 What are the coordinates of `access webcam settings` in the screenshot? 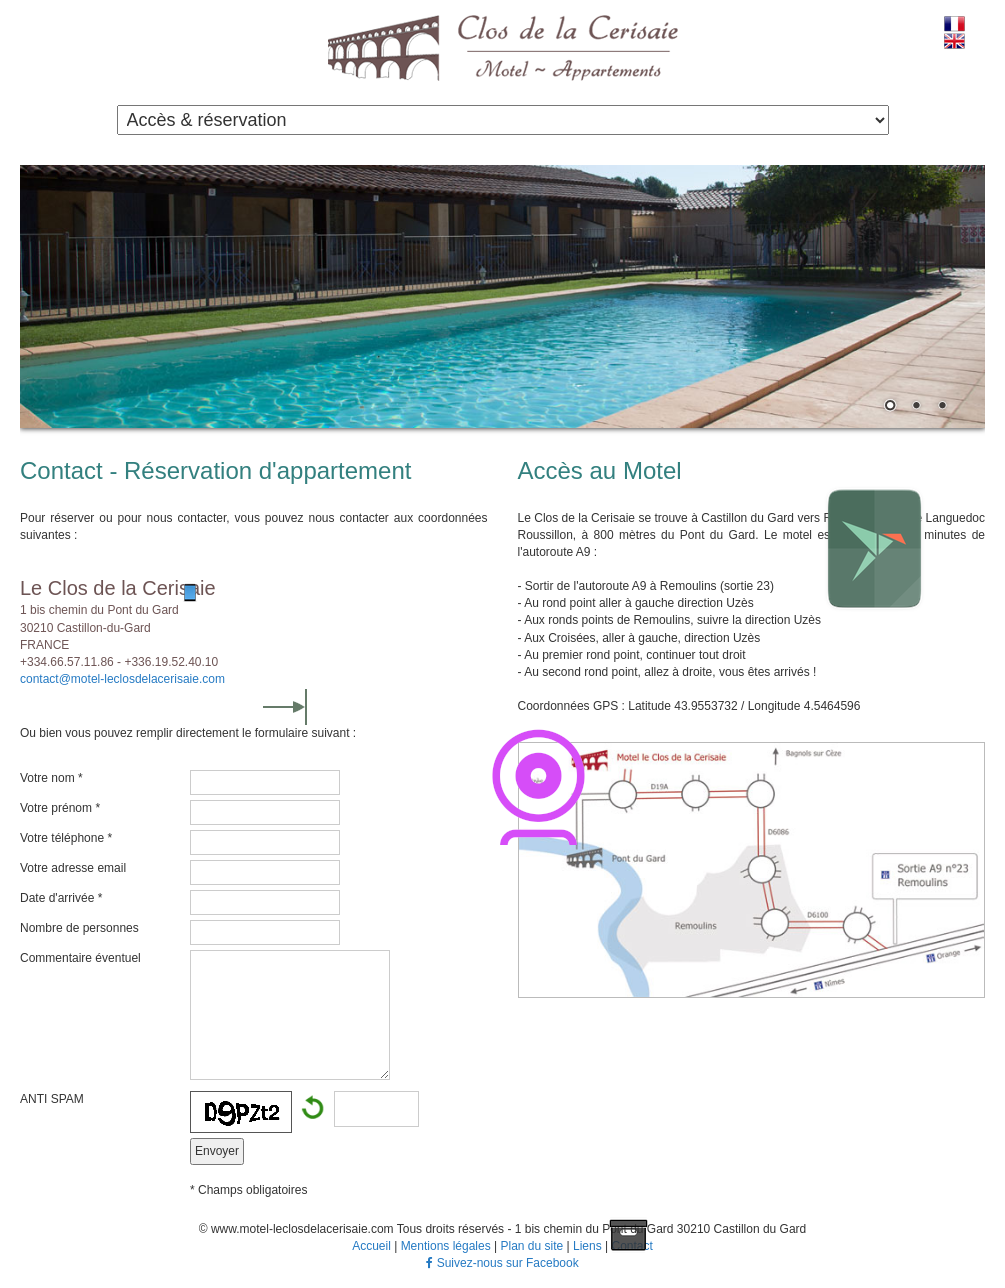 It's located at (538, 783).